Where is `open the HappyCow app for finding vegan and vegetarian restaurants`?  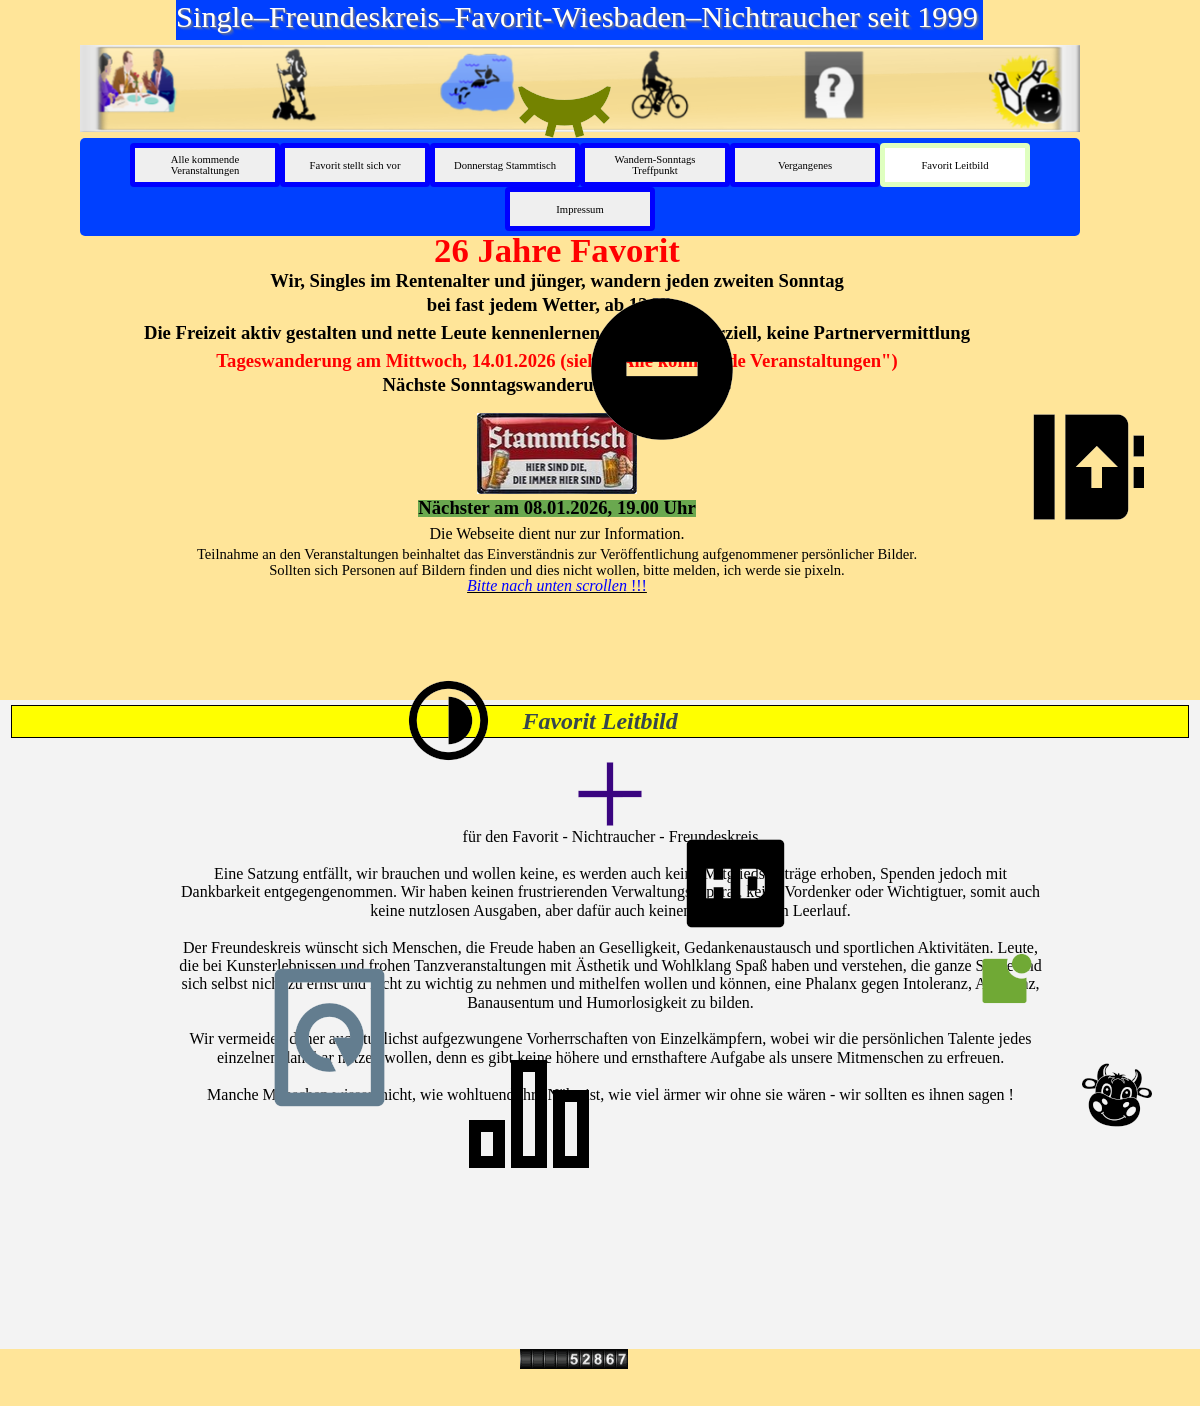 open the HappyCow app for finding vegan and vegetarian restaurants is located at coordinates (1117, 1095).